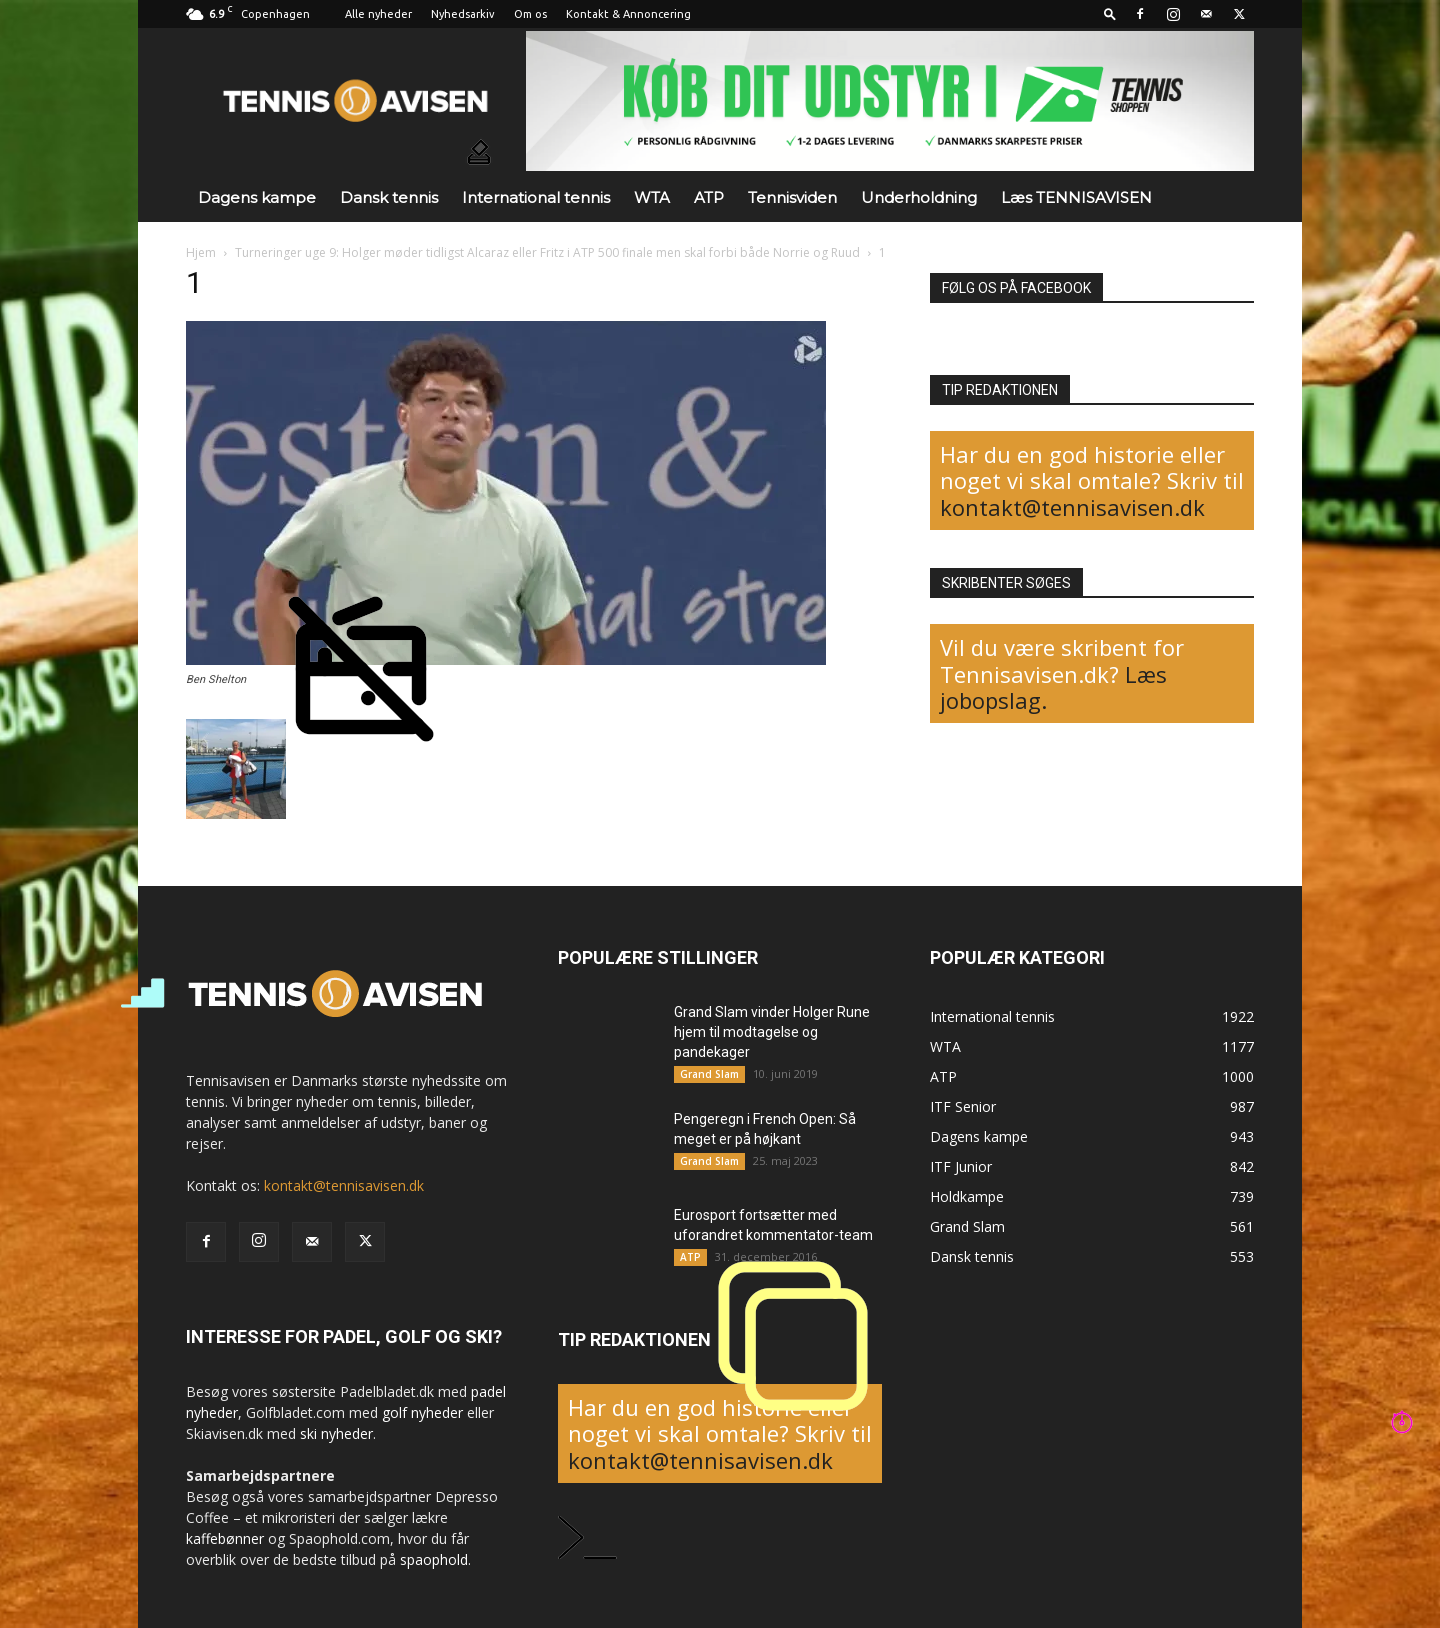  I want to click on cast your vote or submit a ballot, so click(479, 152).